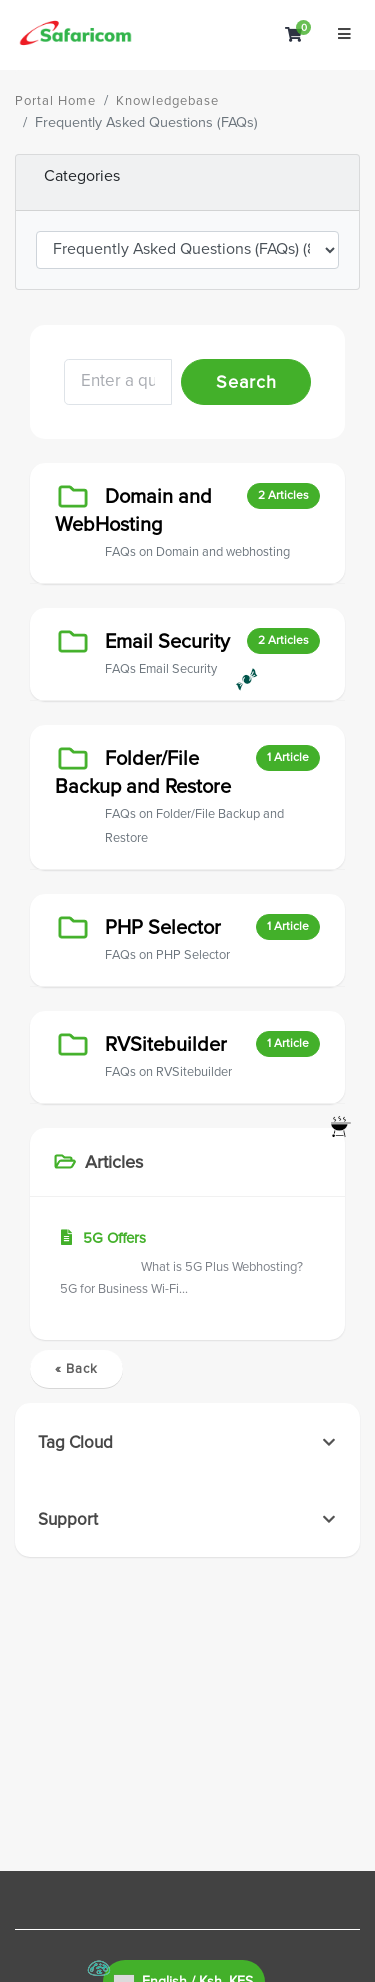 Image resolution: width=375 pixels, height=1982 pixels. Describe the element at coordinates (340, 1126) in the screenshot. I see `browse outdoor cooking or grilling recipes` at that location.